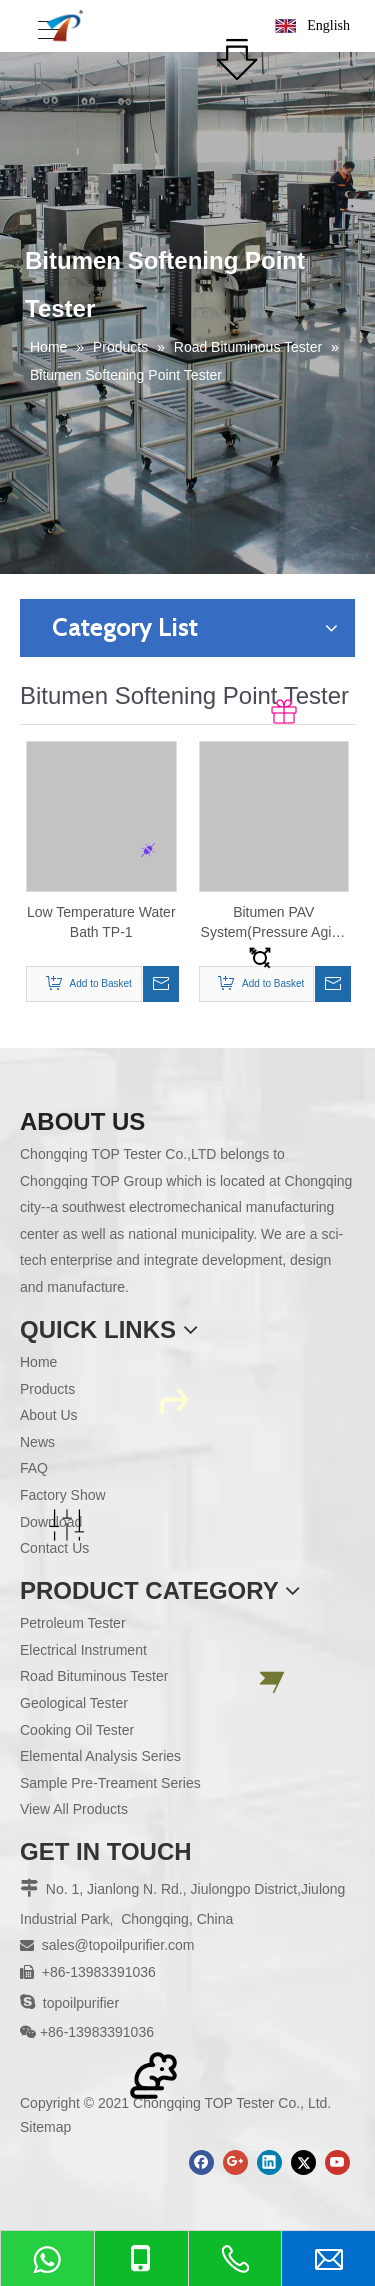 The height and width of the screenshot is (2286, 375). What do you see at coordinates (271, 1681) in the screenshot?
I see `flag or mark an item for follow-up` at bounding box center [271, 1681].